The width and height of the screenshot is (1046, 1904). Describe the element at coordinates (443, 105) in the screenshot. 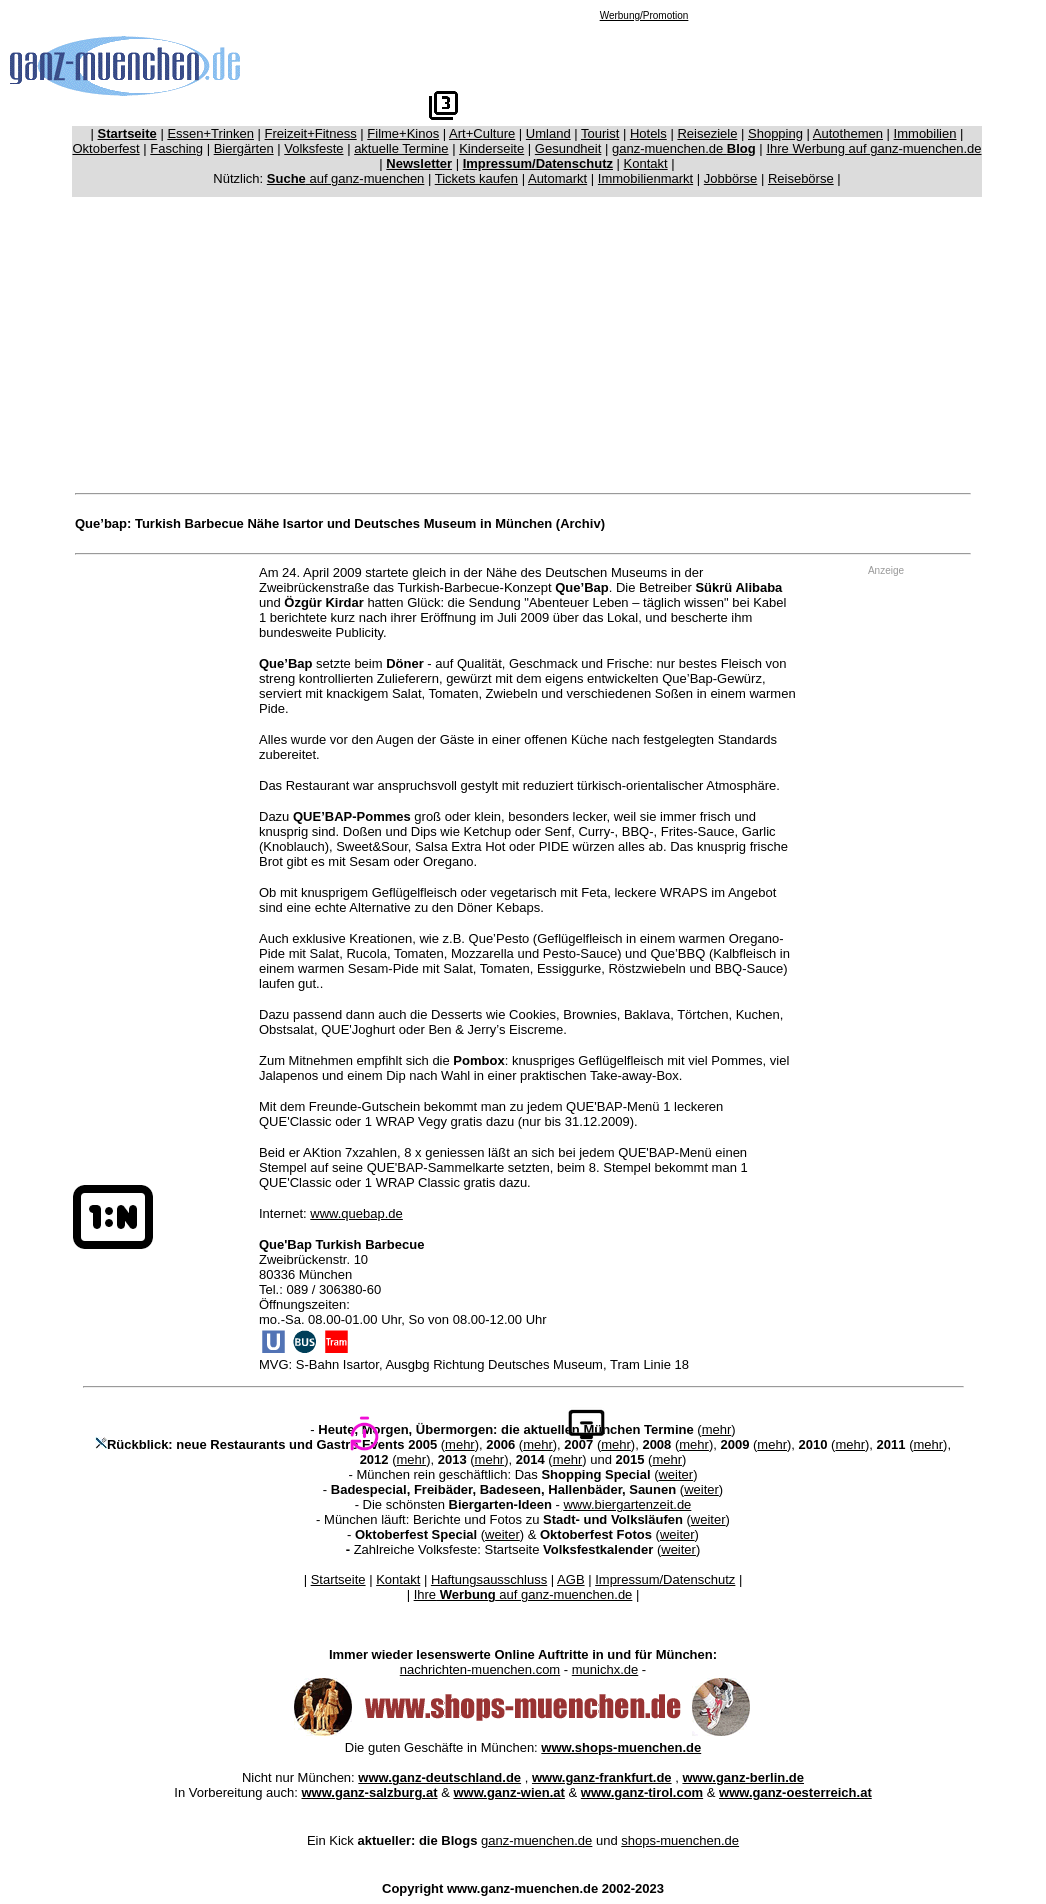

I see `filter or view the third item in a sequence` at that location.